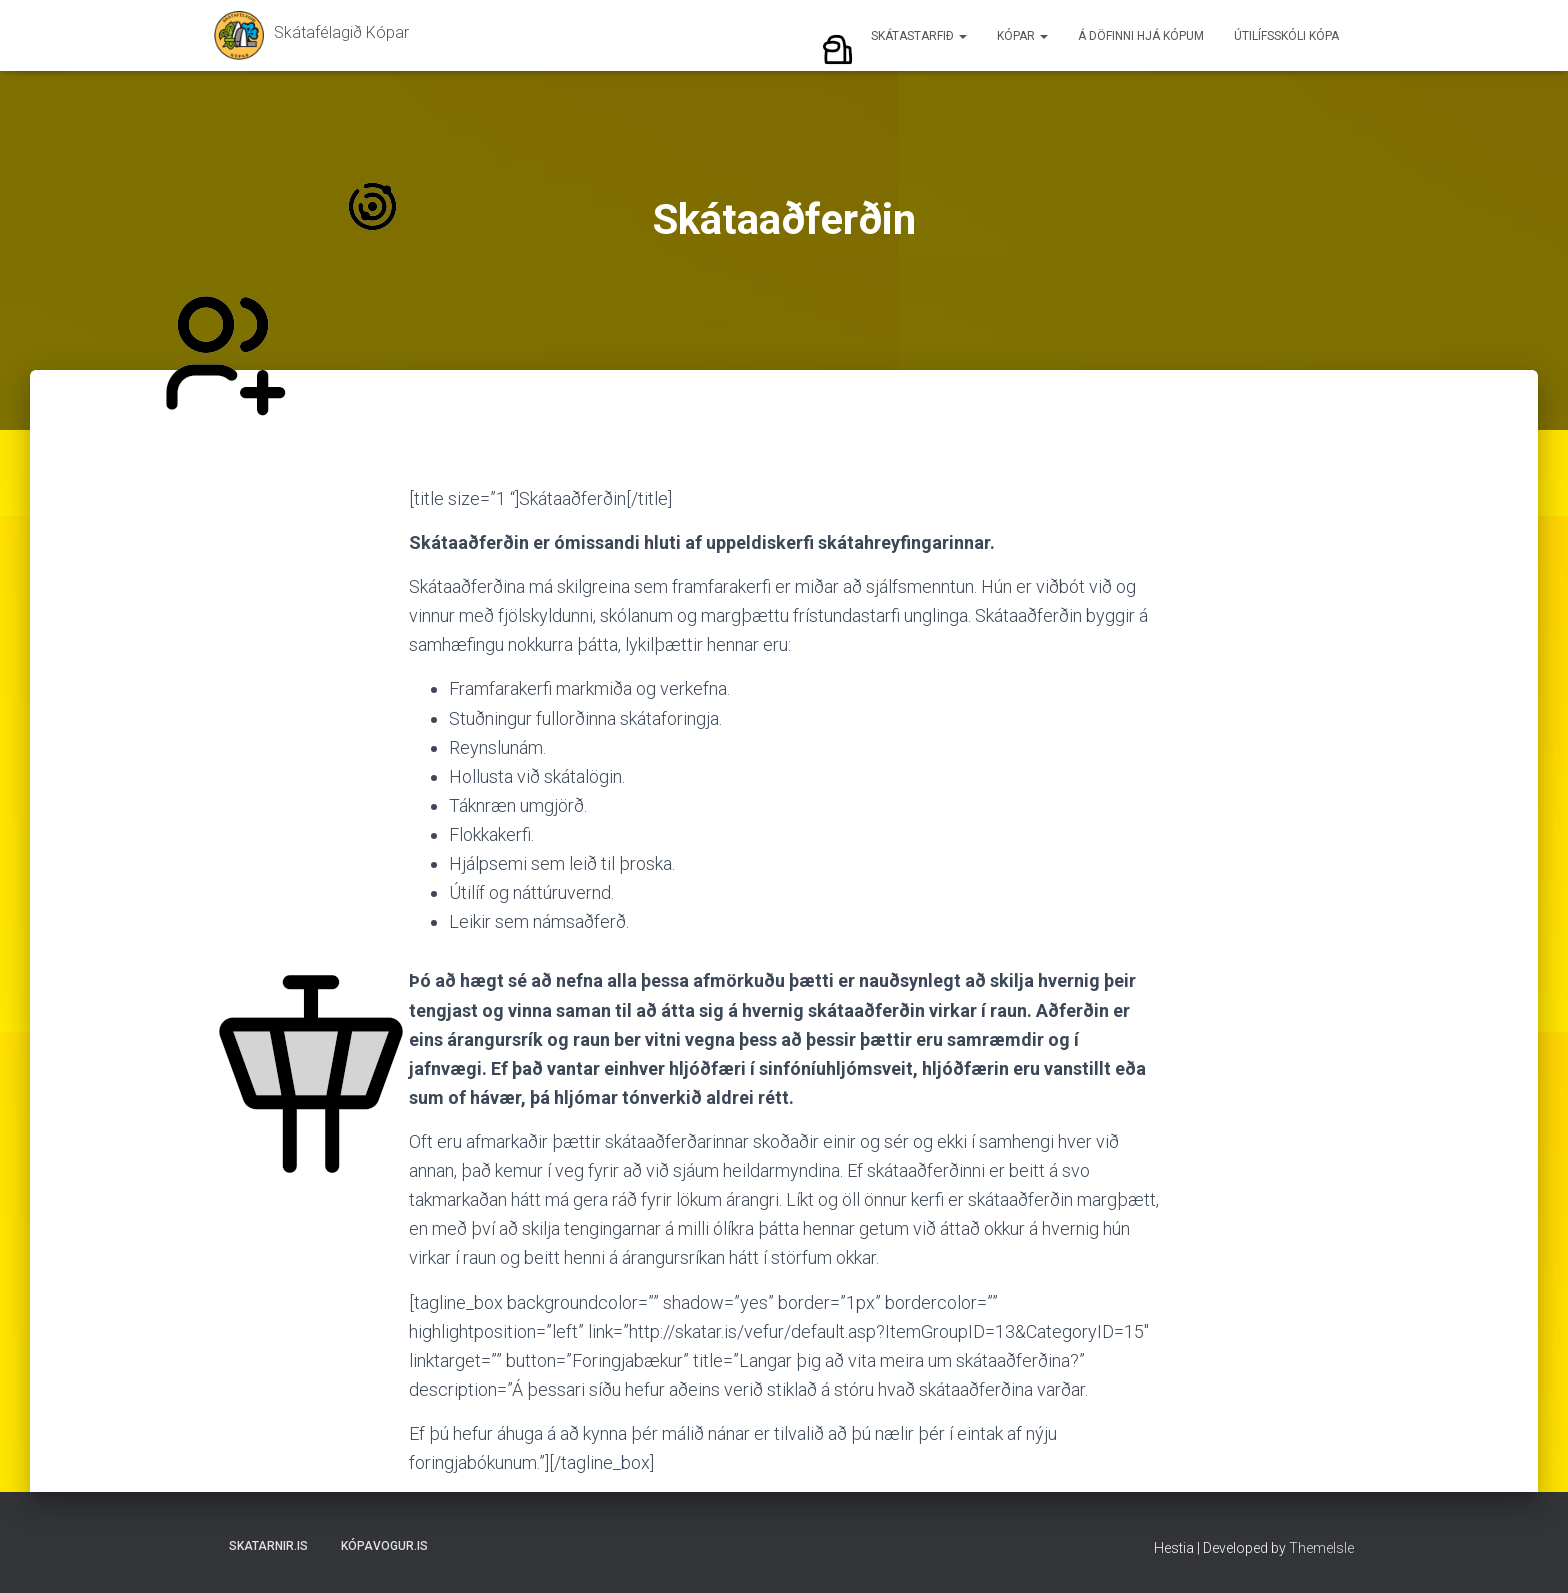  I want to click on explore the universe or cosmos section, so click(372, 206).